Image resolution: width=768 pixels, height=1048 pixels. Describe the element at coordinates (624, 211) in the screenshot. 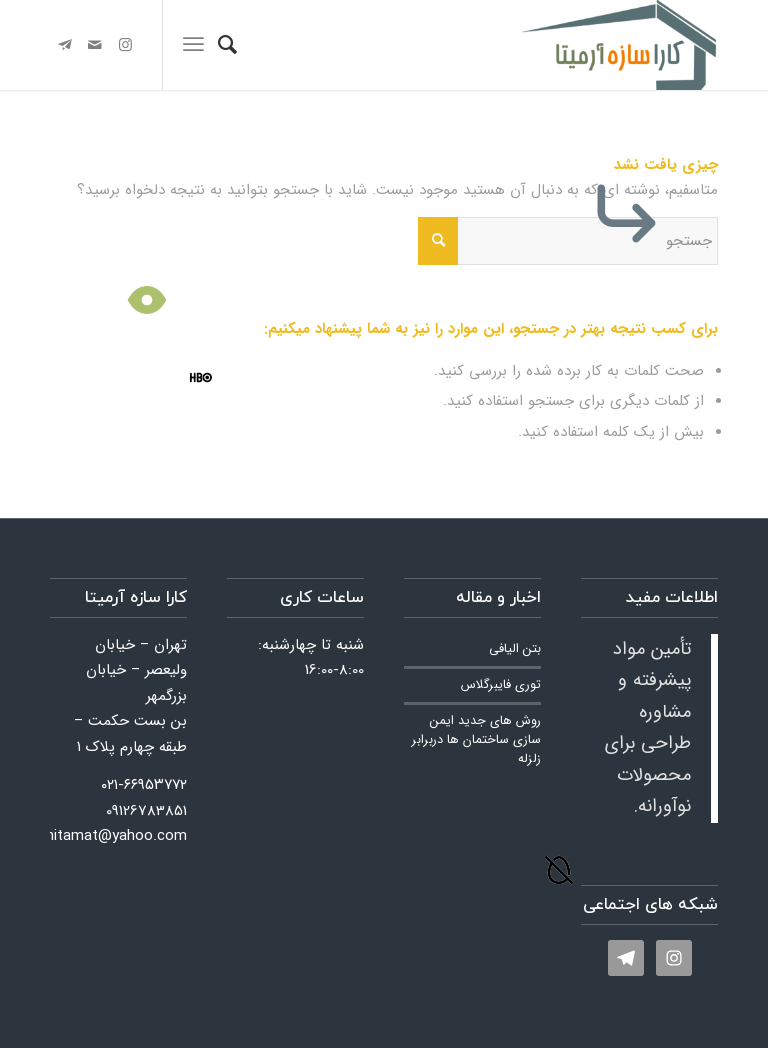

I see `reply to a message or comment` at that location.